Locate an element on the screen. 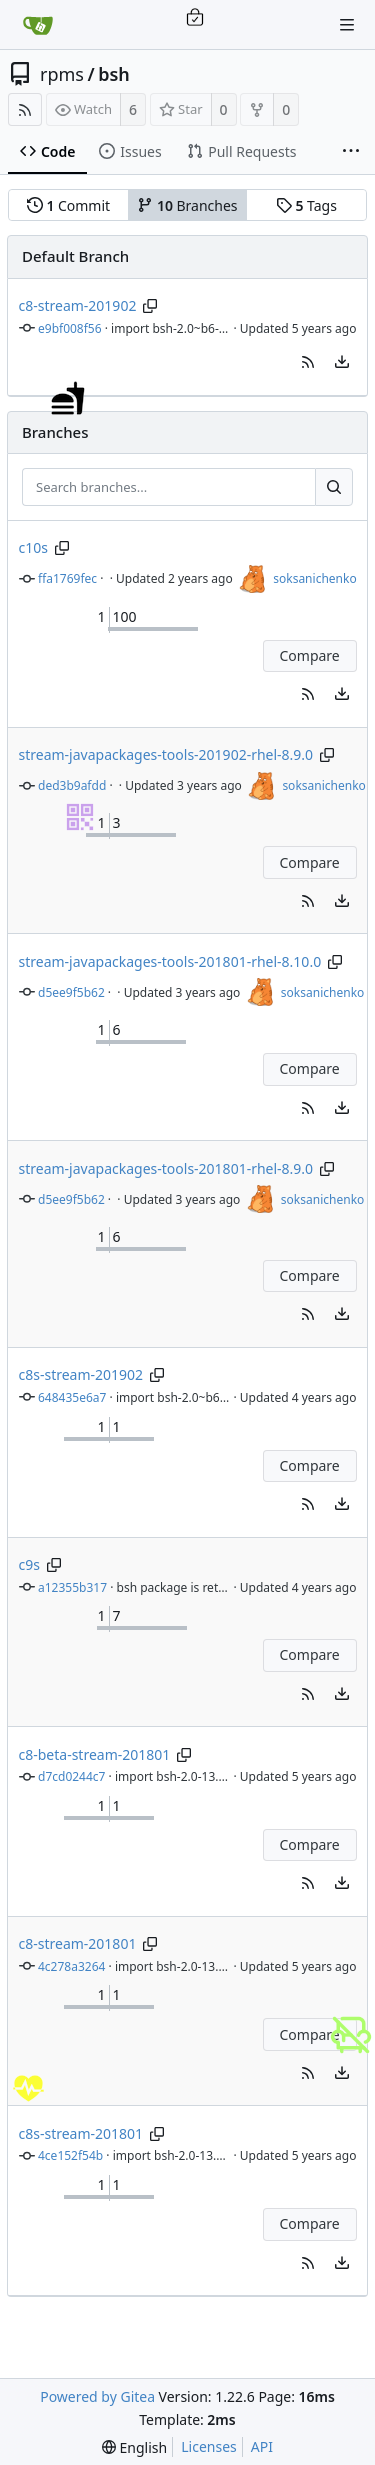 This screenshot has width=375, height=2465. order confirmed or purchase complete is located at coordinates (195, 17).